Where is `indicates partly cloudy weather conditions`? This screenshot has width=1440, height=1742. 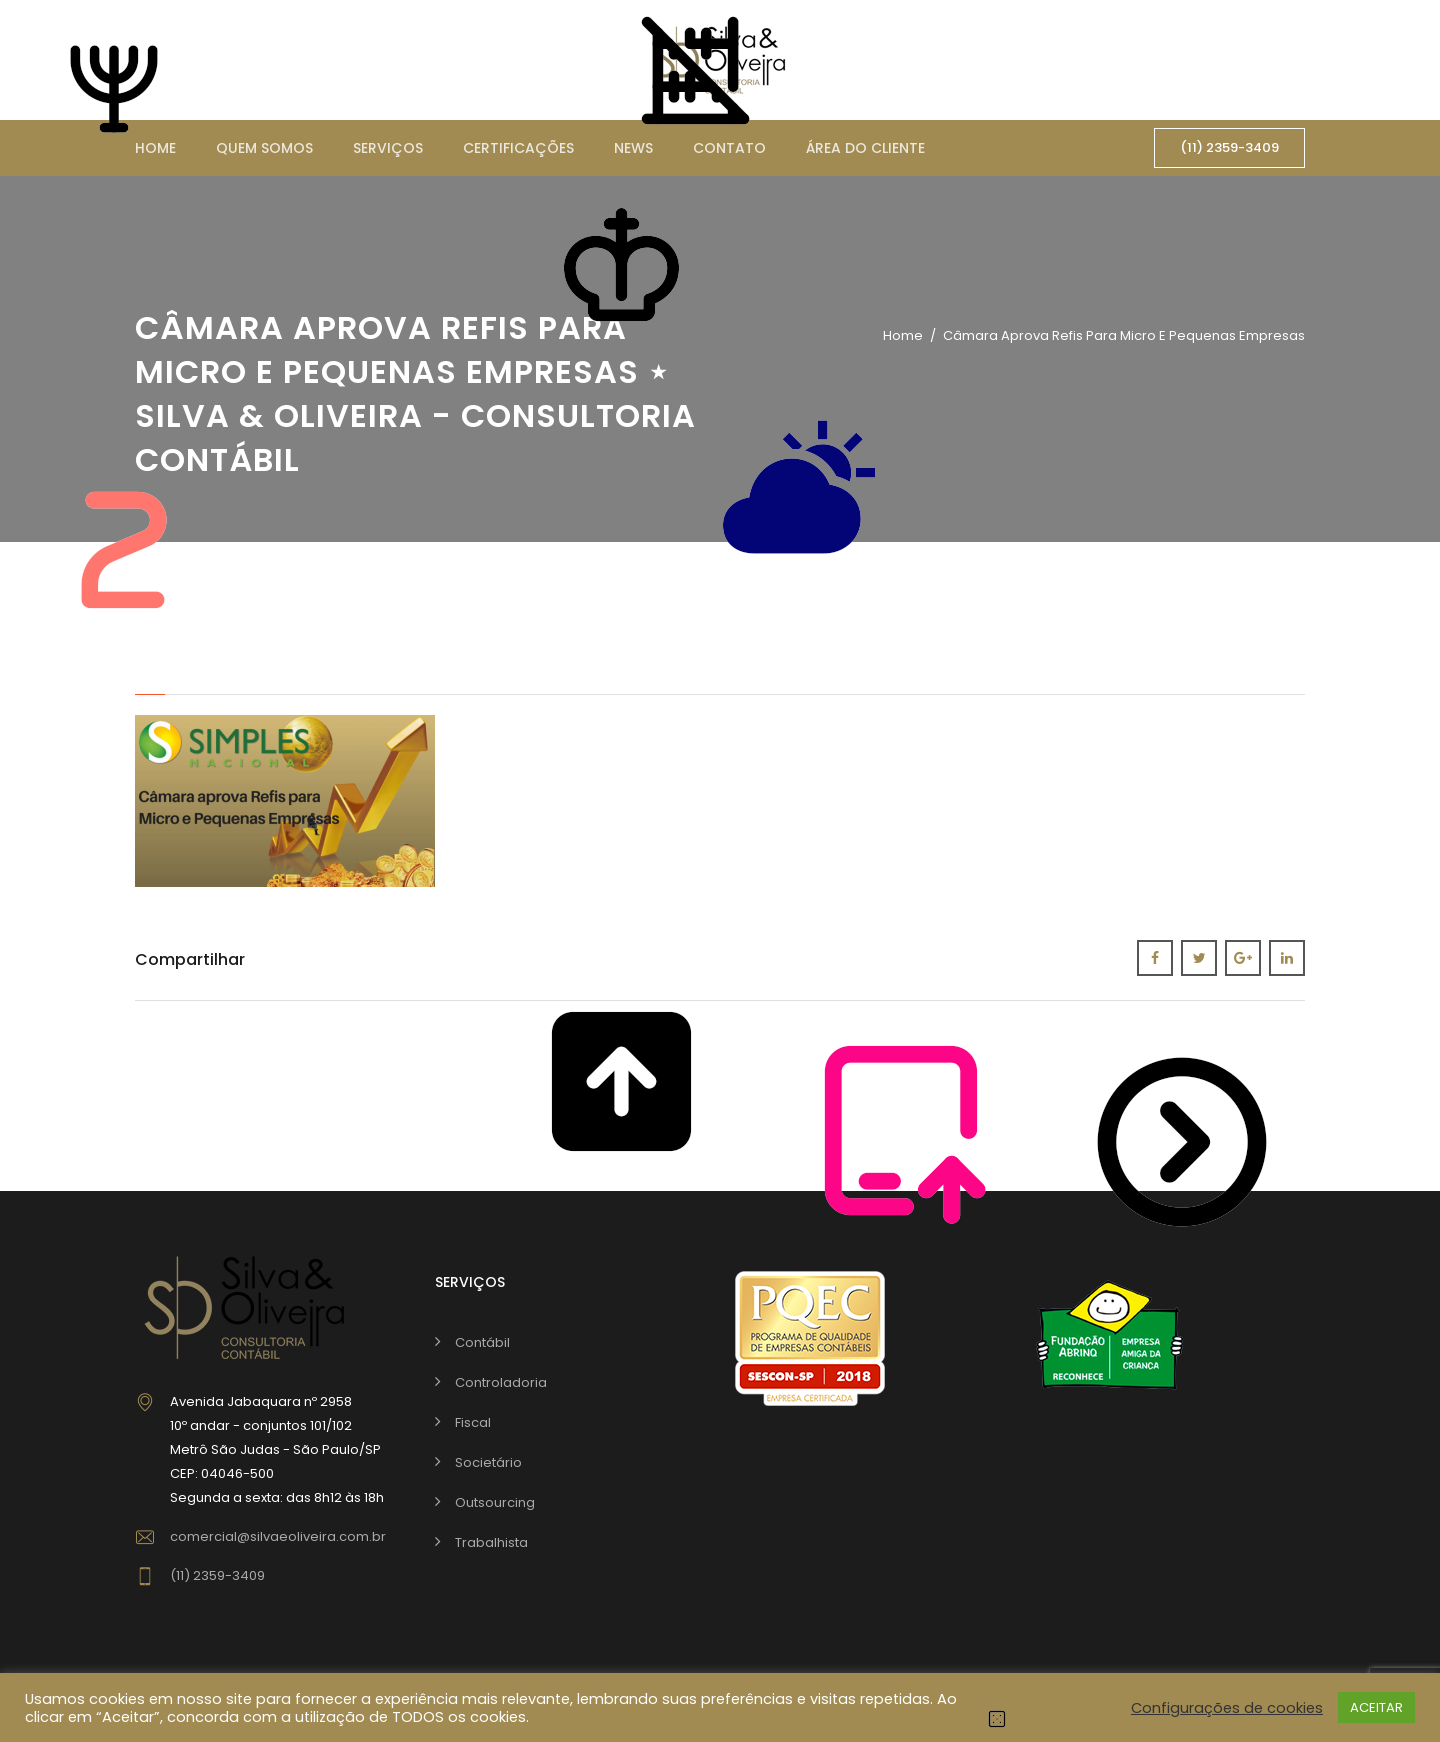
indicates partly cloudy weather conditions is located at coordinates (799, 487).